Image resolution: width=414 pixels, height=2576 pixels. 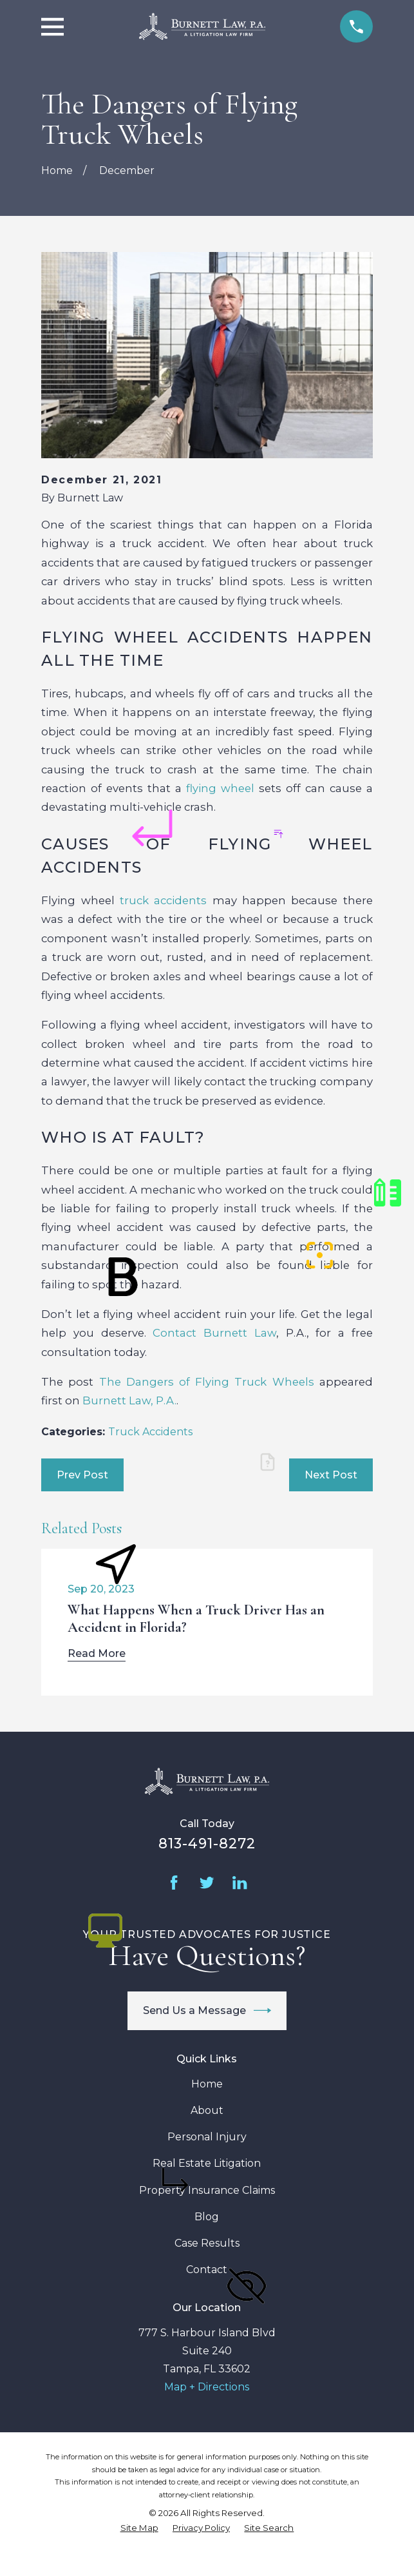 I want to click on access design or editing tools, so click(x=388, y=1193).